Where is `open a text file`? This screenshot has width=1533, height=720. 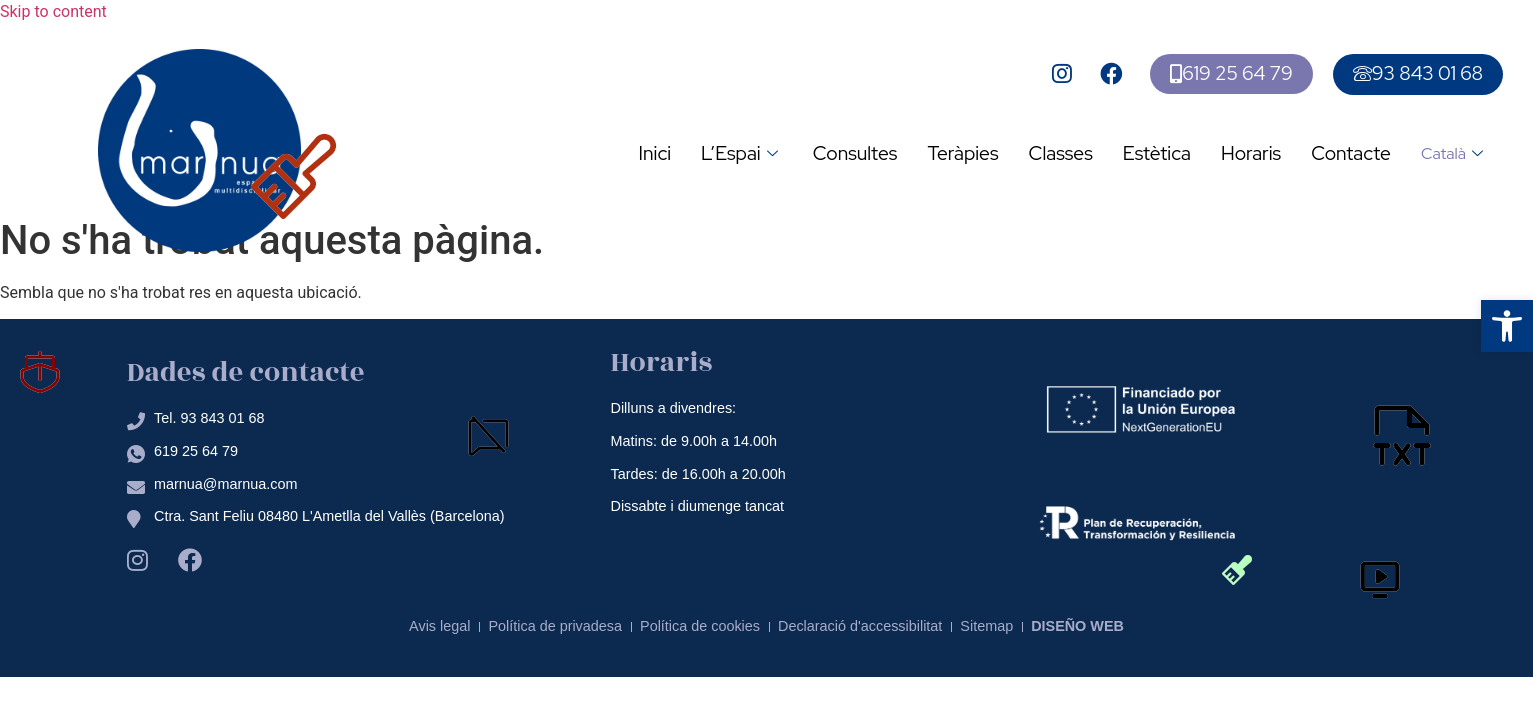 open a text file is located at coordinates (1402, 438).